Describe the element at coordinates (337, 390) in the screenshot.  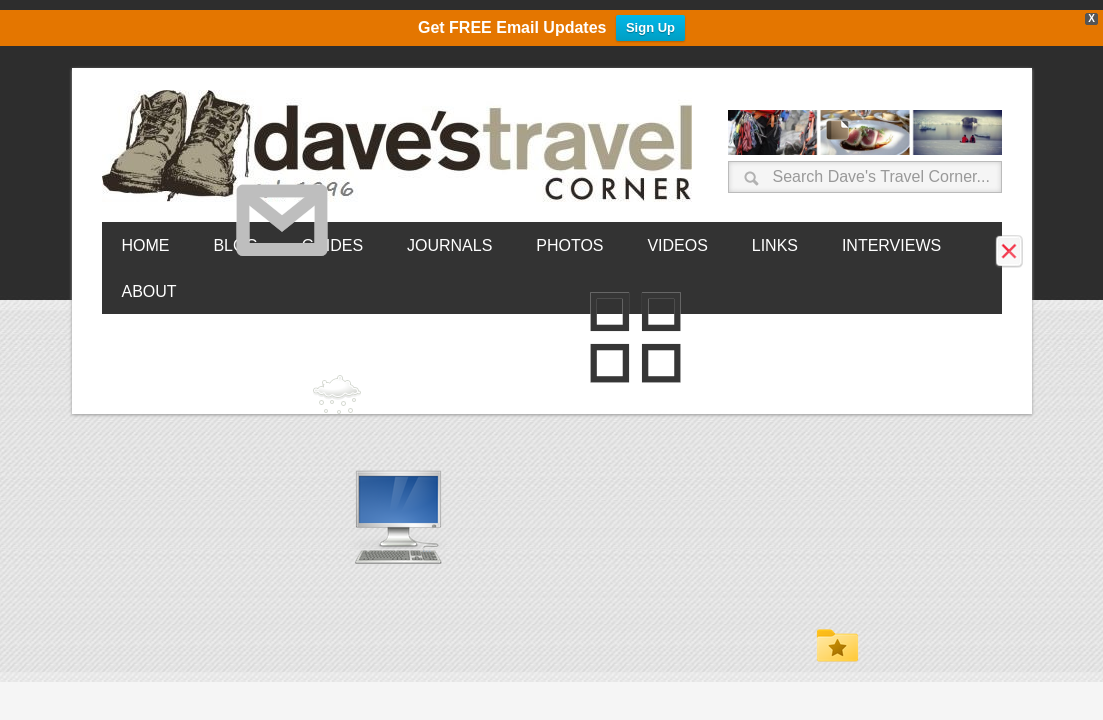
I see `indicates snowy weather conditions` at that location.